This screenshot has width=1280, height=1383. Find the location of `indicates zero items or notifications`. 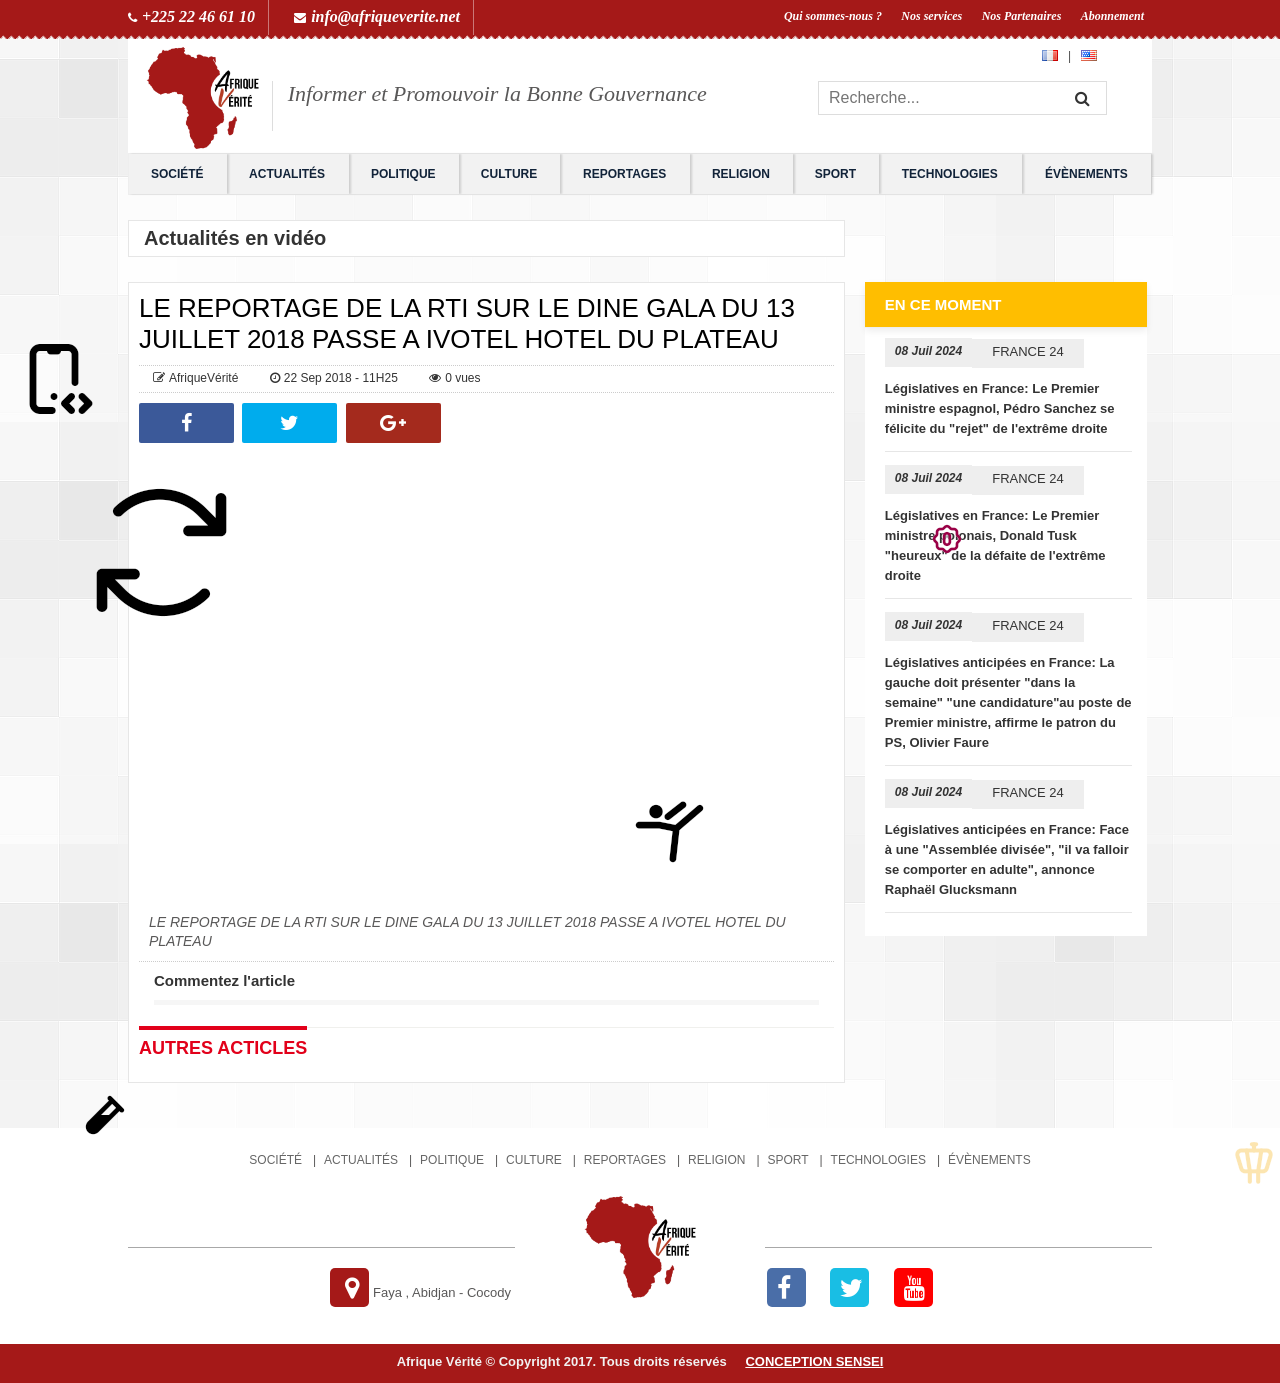

indicates zero items or notifications is located at coordinates (947, 539).